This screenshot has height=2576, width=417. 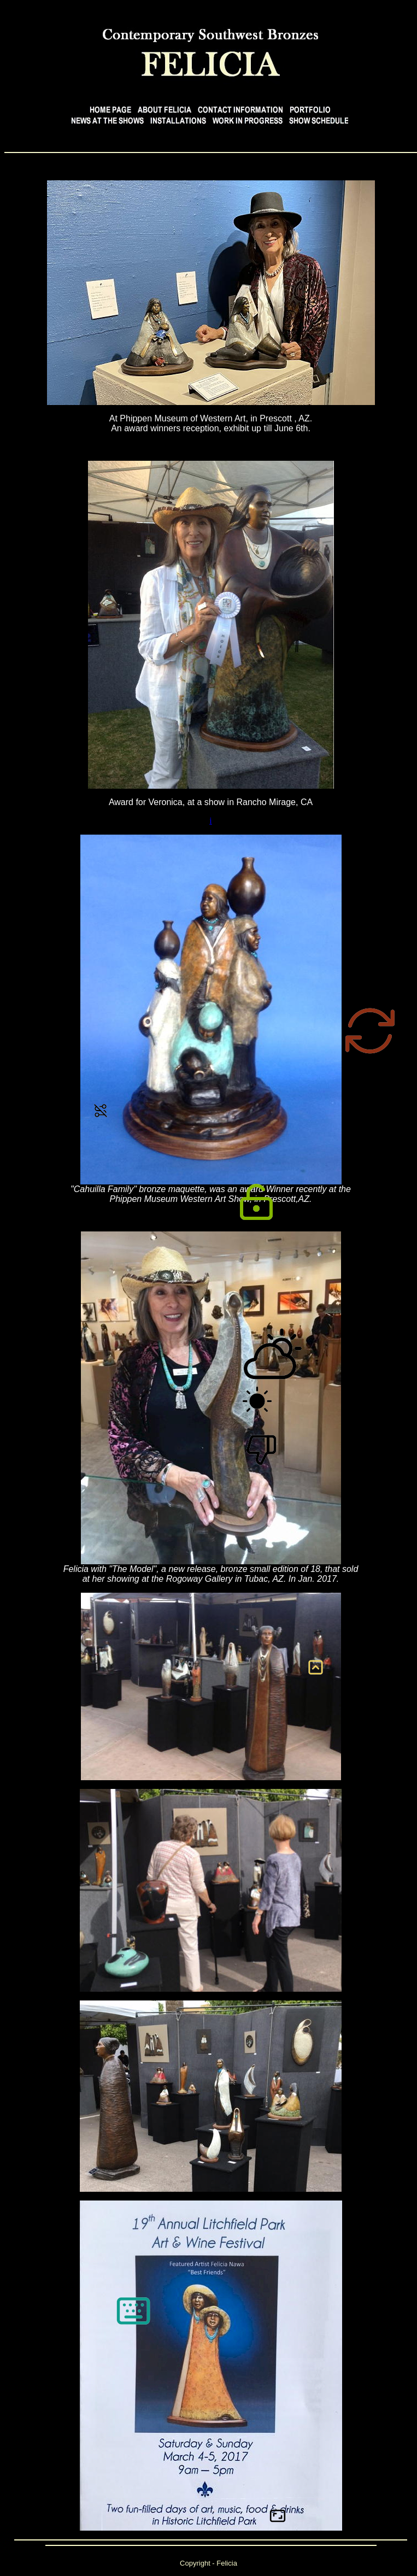 What do you see at coordinates (133, 2311) in the screenshot?
I see `open the on-screen keyboard` at bounding box center [133, 2311].